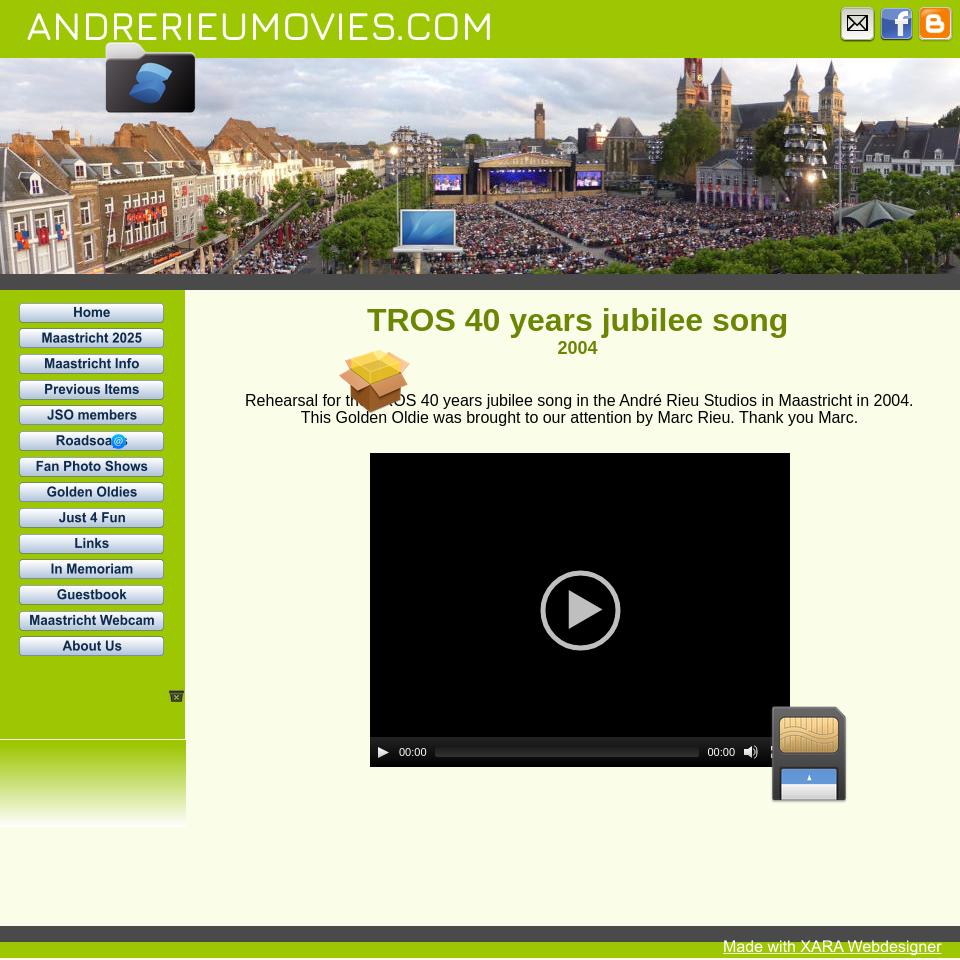 This screenshot has height=960, width=960. What do you see at coordinates (118, 441) in the screenshot?
I see `manage your internet accounts` at bounding box center [118, 441].